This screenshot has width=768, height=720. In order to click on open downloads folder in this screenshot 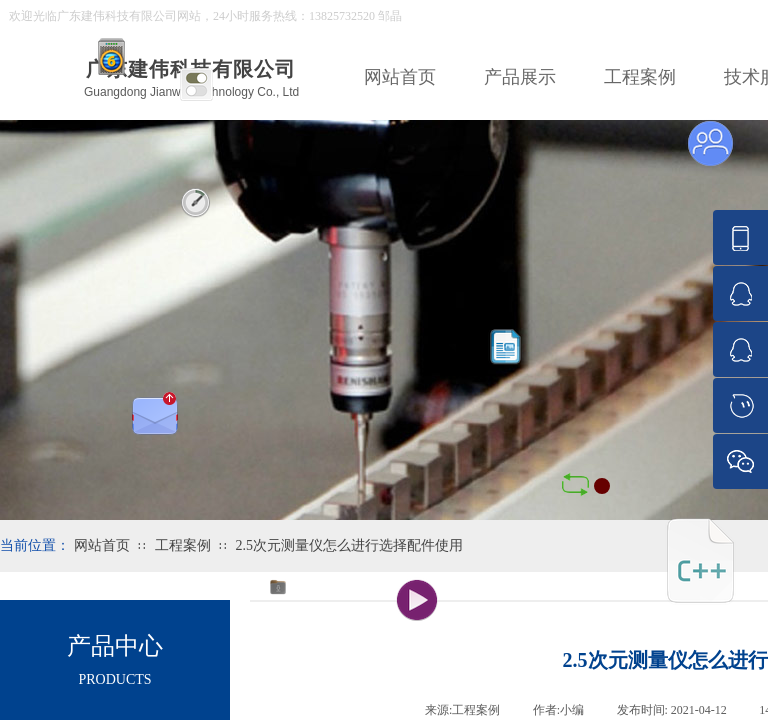, I will do `click(278, 587)`.